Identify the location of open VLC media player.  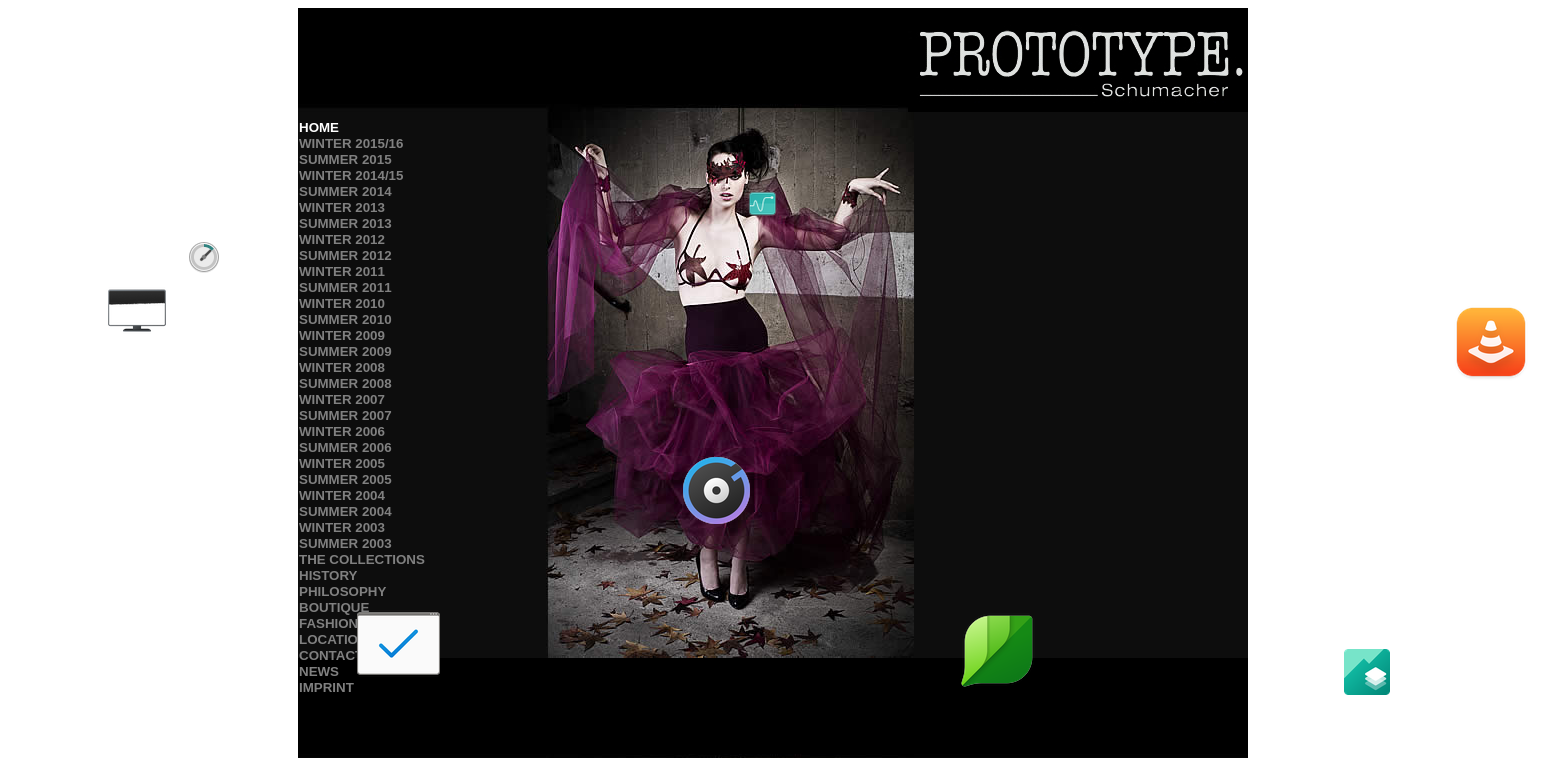
(1491, 342).